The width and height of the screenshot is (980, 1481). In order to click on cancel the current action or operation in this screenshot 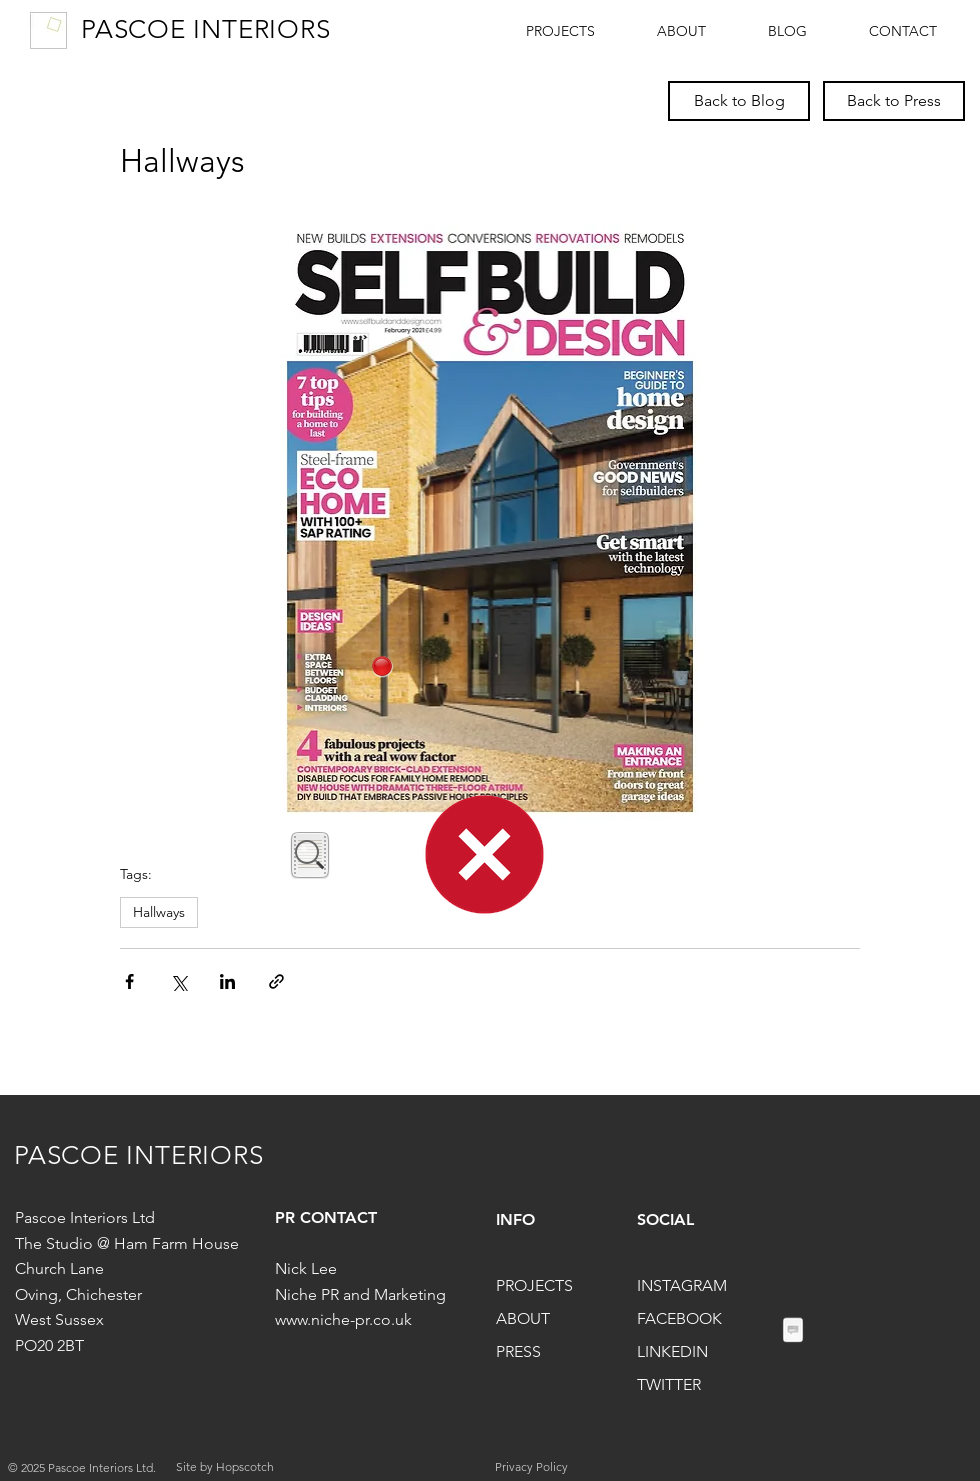, I will do `click(484, 854)`.